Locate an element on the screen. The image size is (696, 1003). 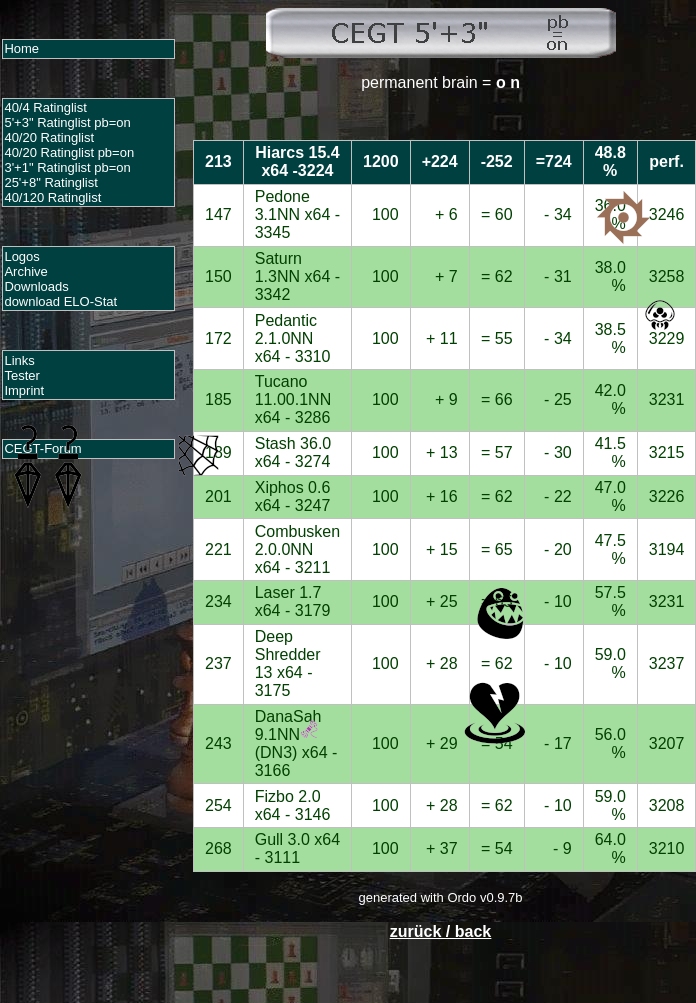
crafting or knitting category in a game is located at coordinates (309, 729).